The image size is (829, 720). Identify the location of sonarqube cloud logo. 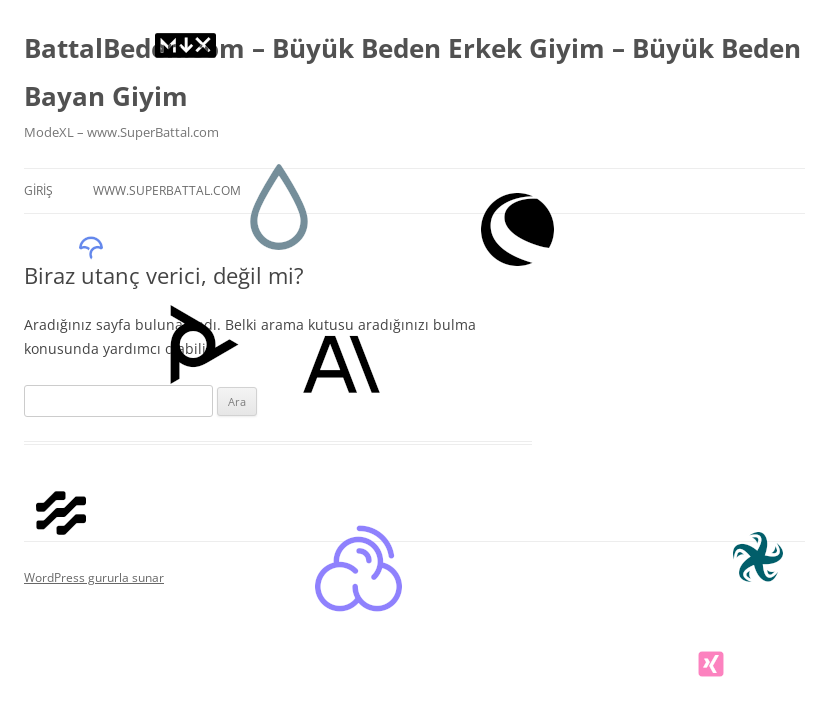
(358, 568).